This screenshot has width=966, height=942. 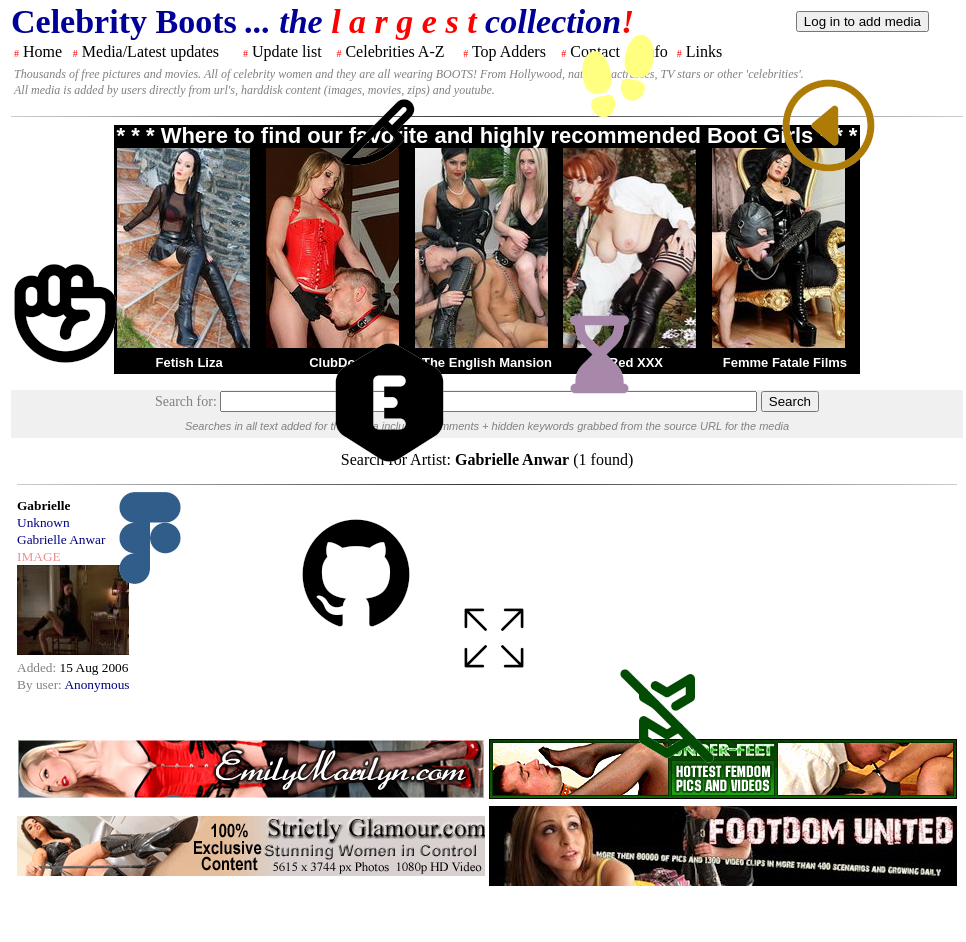 What do you see at coordinates (494, 638) in the screenshot?
I see `expand to fullscreen mode` at bounding box center [494, 638].